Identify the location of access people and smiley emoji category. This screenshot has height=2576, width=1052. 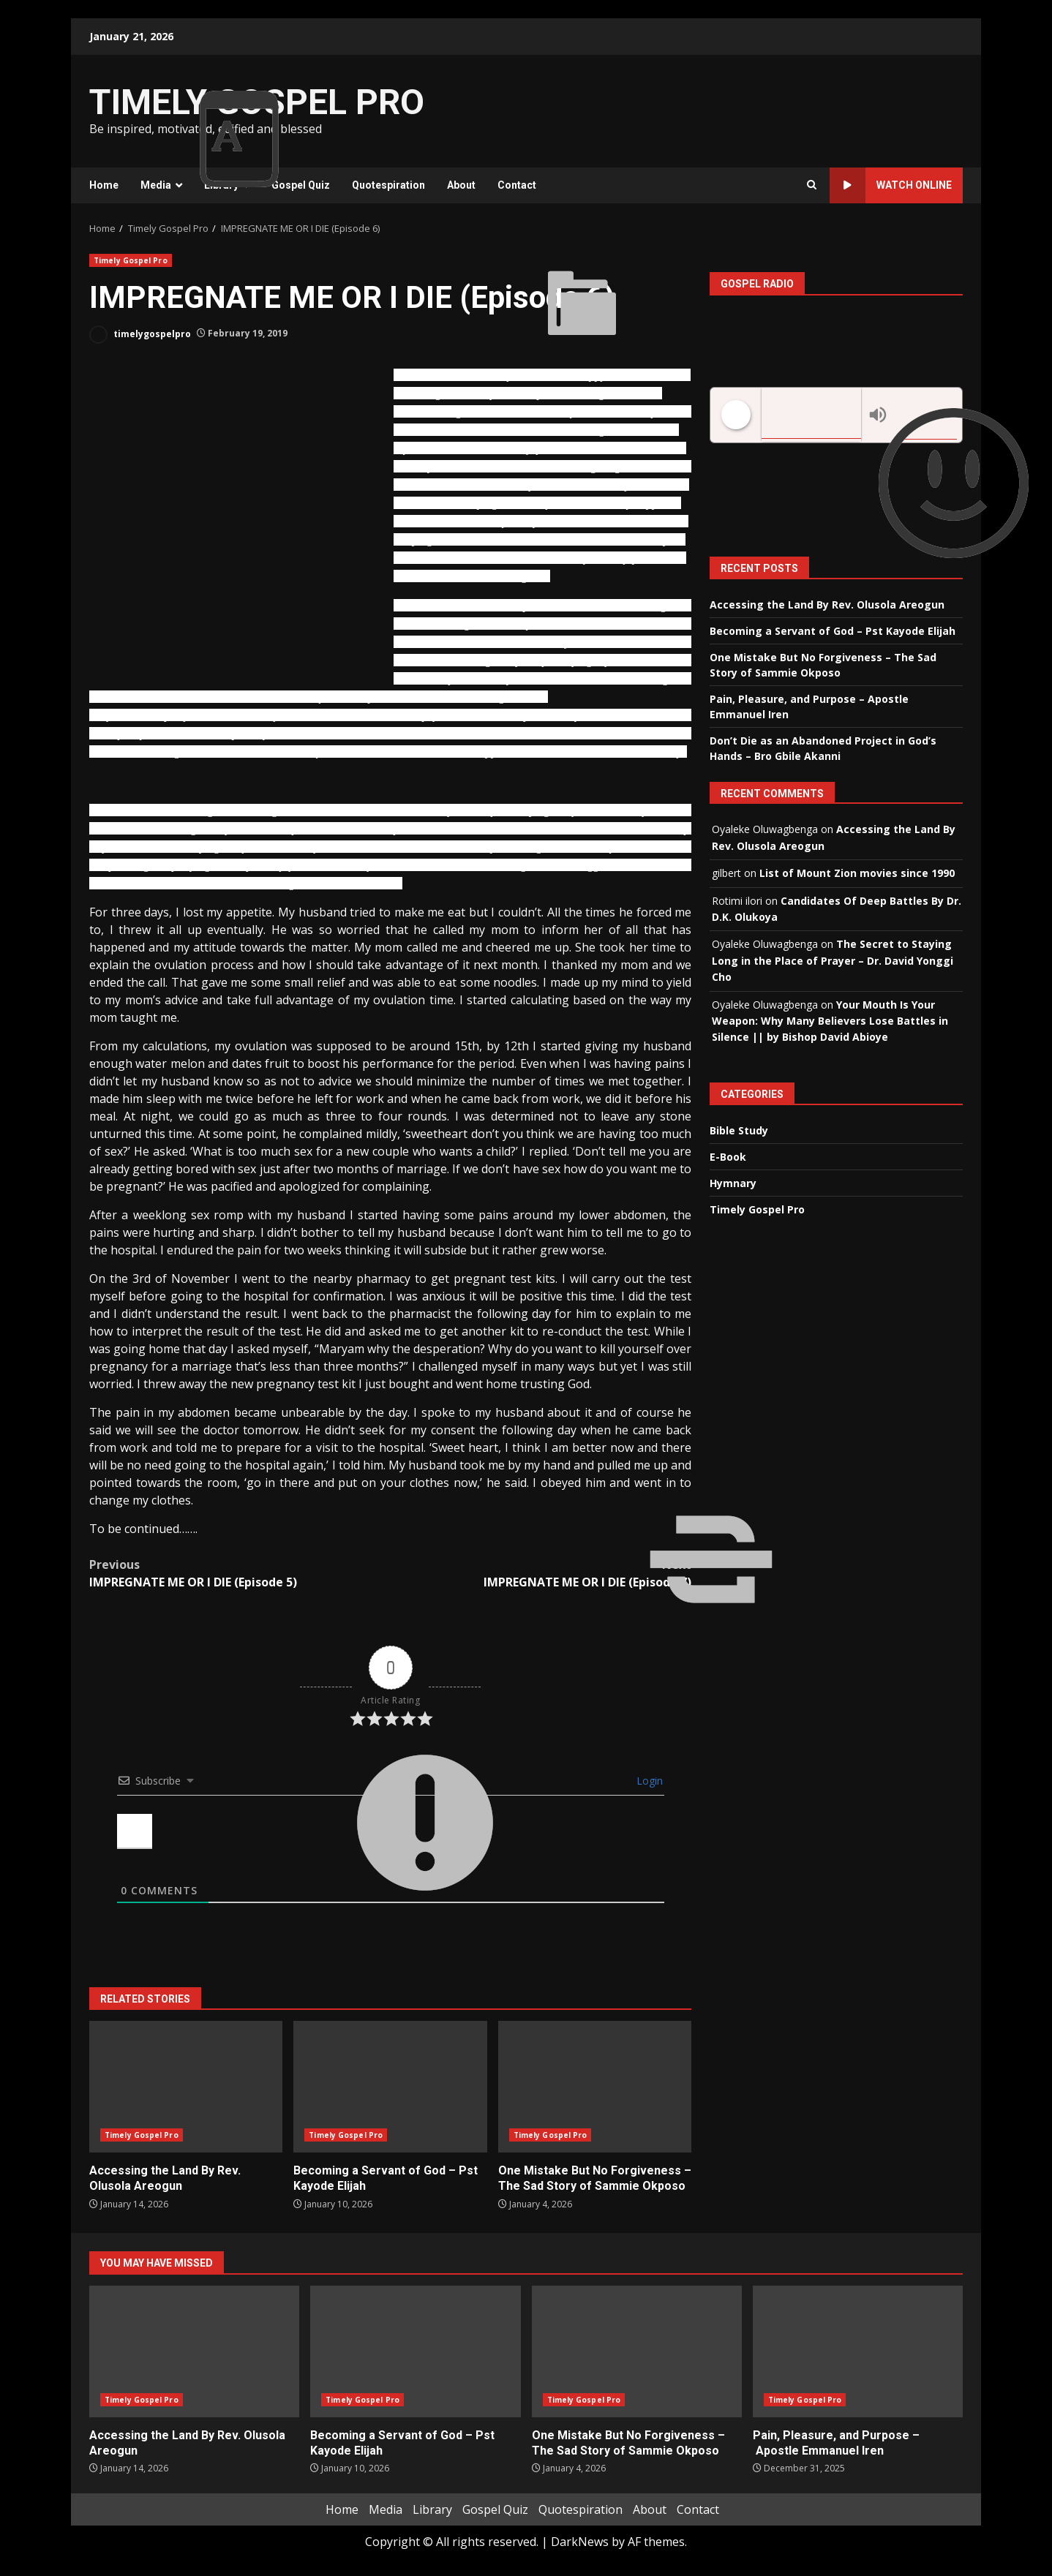
(953, 483).